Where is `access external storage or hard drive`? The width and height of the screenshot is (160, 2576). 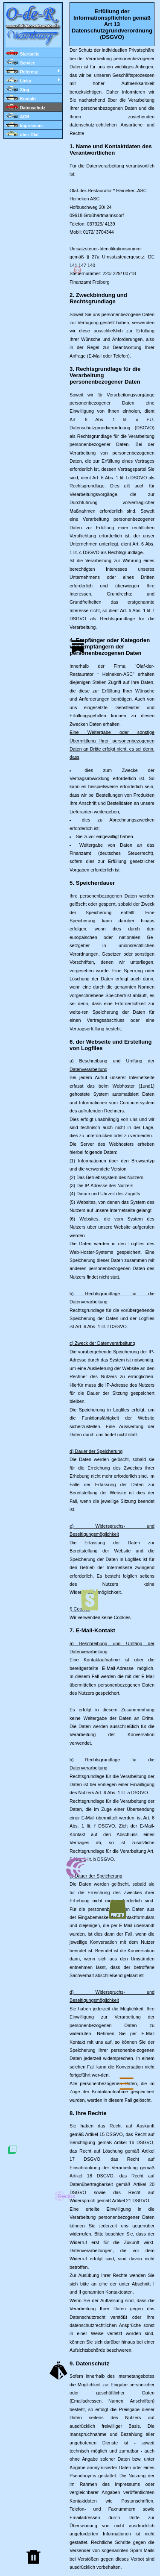 access external storage or hard drive is located at coordinates (117, 1909).